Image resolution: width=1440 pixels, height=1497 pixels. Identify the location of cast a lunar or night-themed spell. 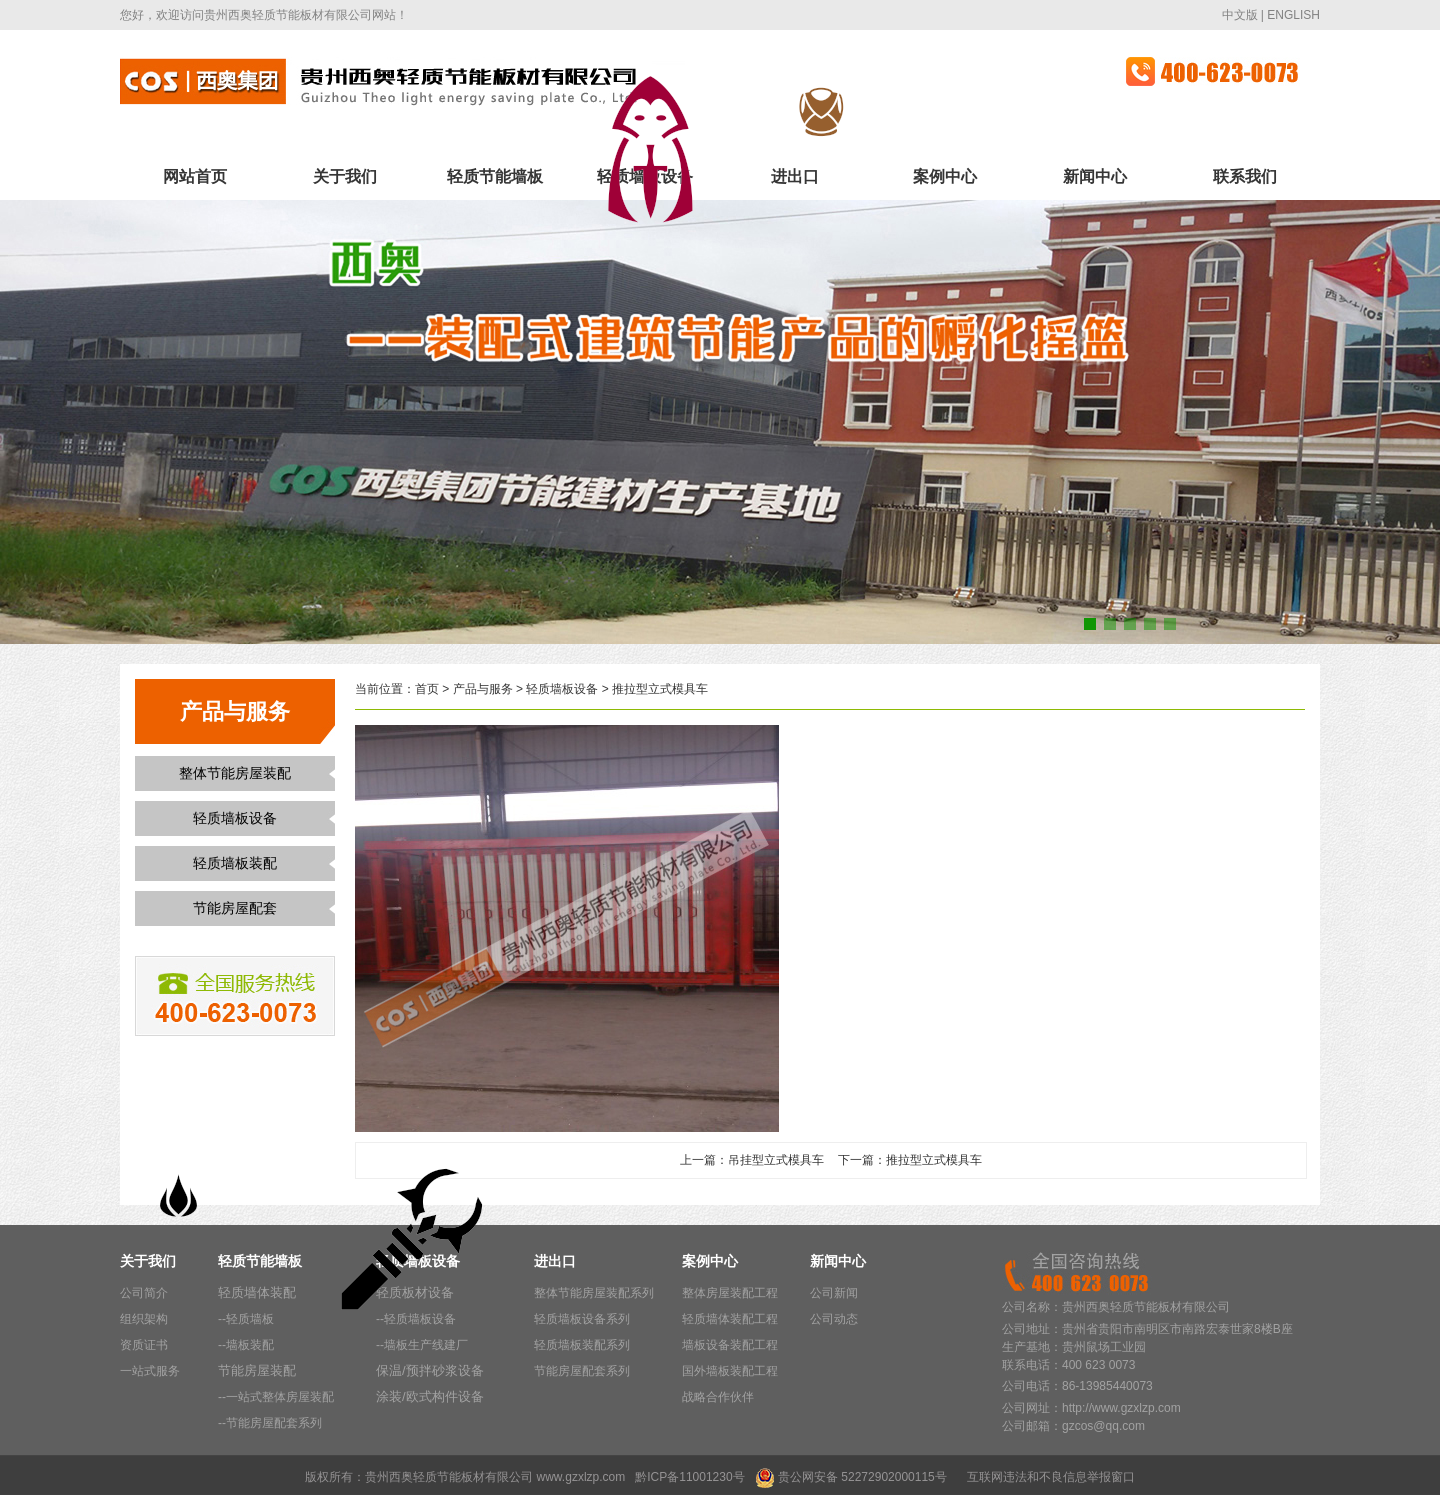
(412, 1239).